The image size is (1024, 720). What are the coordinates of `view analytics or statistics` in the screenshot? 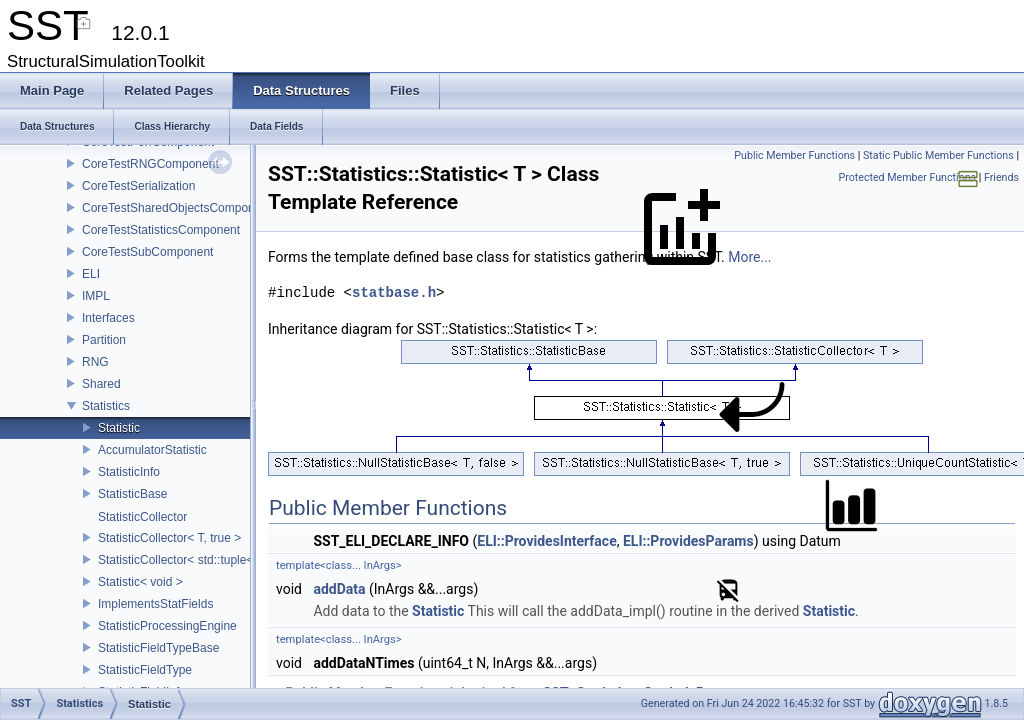 It's located at (851, 505).